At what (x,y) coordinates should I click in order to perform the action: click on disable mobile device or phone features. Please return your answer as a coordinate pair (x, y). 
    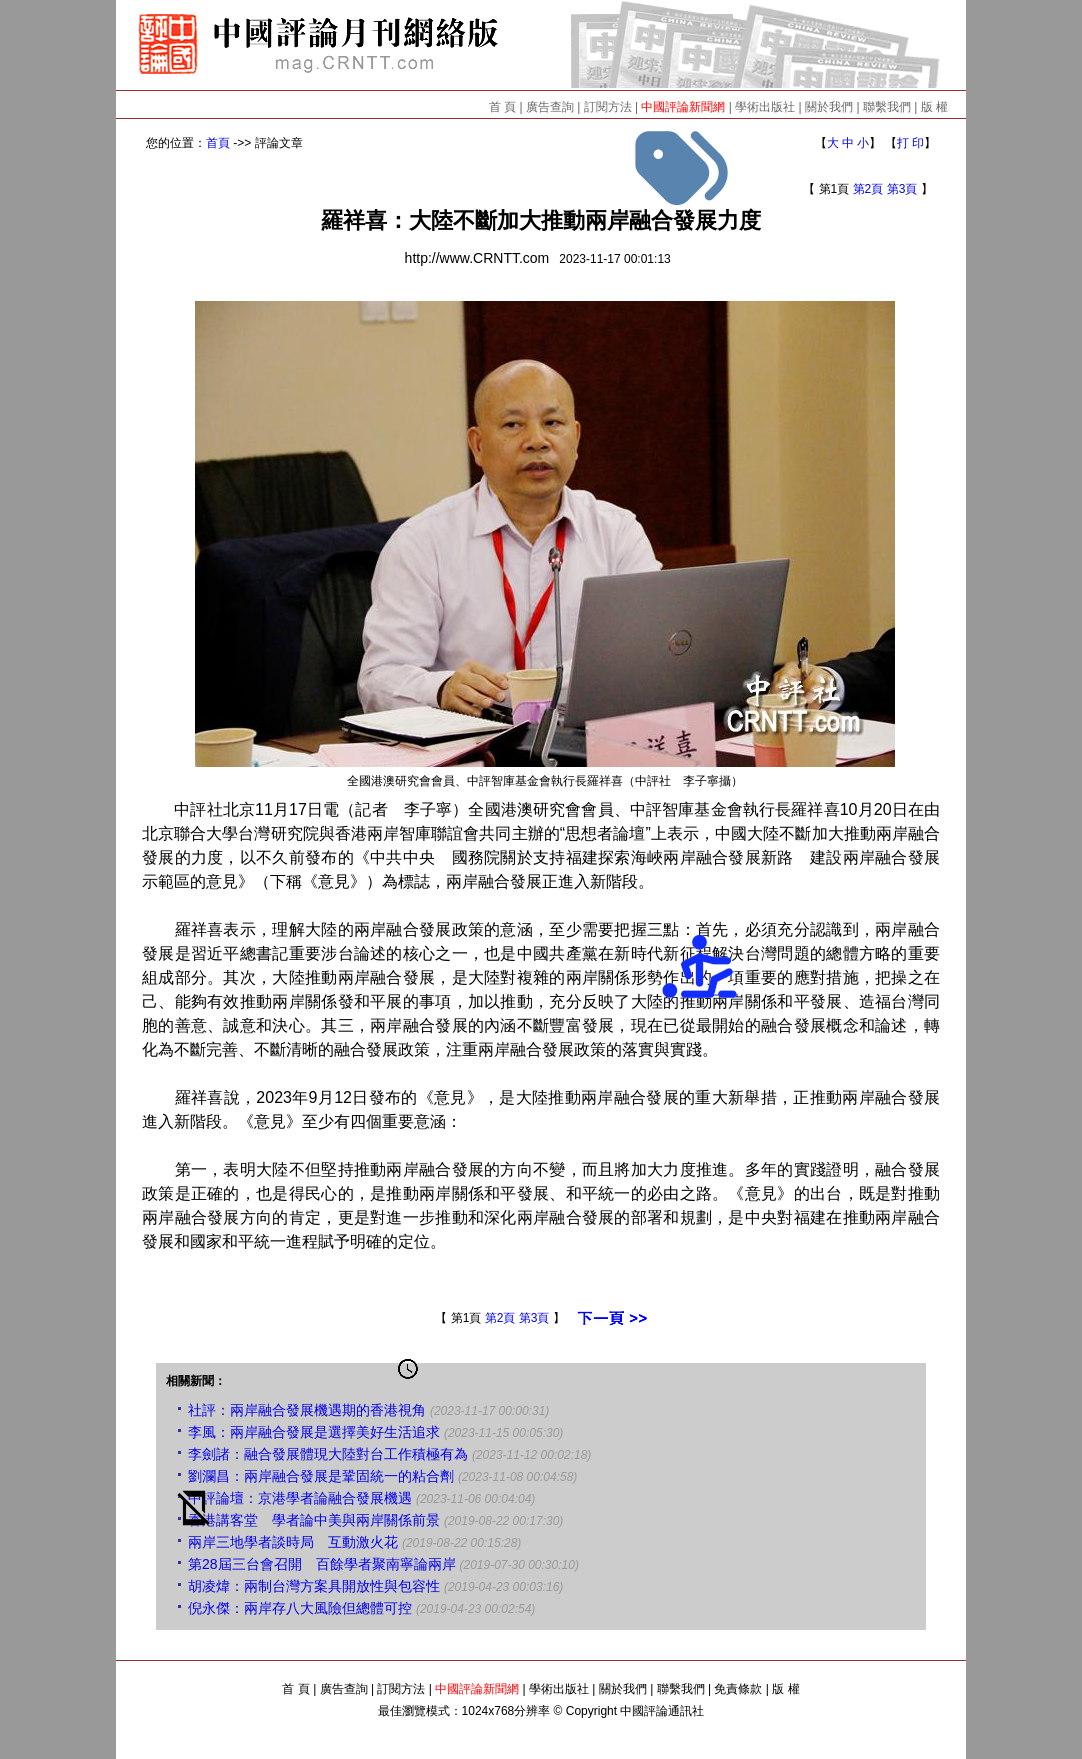
    Looking at the image, I should click on (194, 1508).